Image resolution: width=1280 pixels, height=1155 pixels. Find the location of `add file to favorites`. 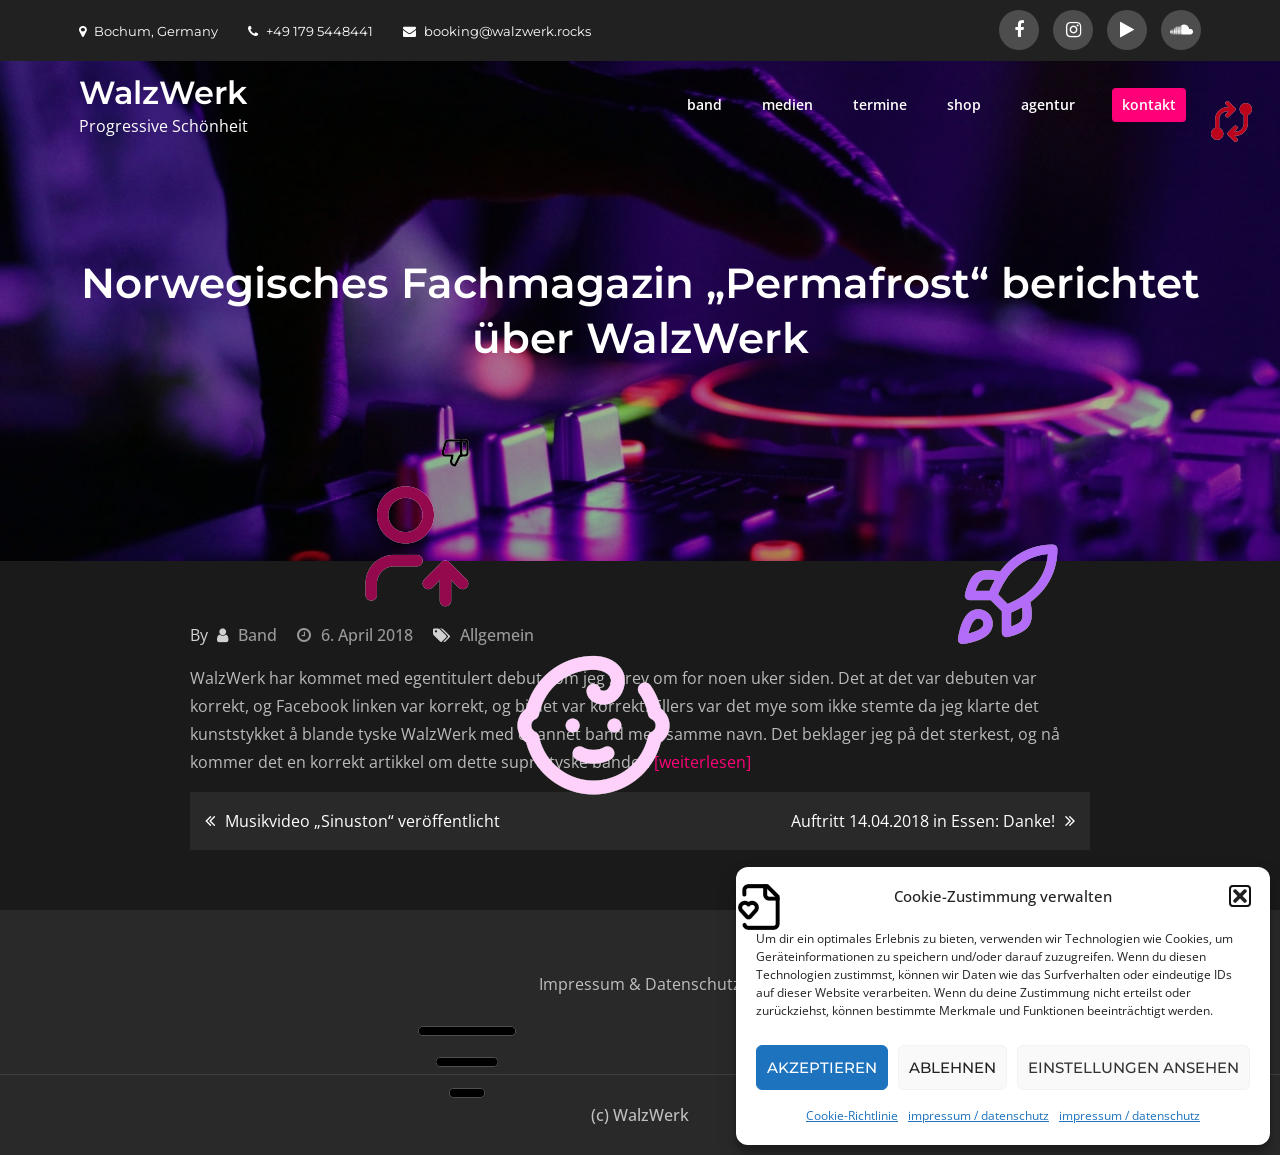

add file to favorites is located at coordinates (761, 907).